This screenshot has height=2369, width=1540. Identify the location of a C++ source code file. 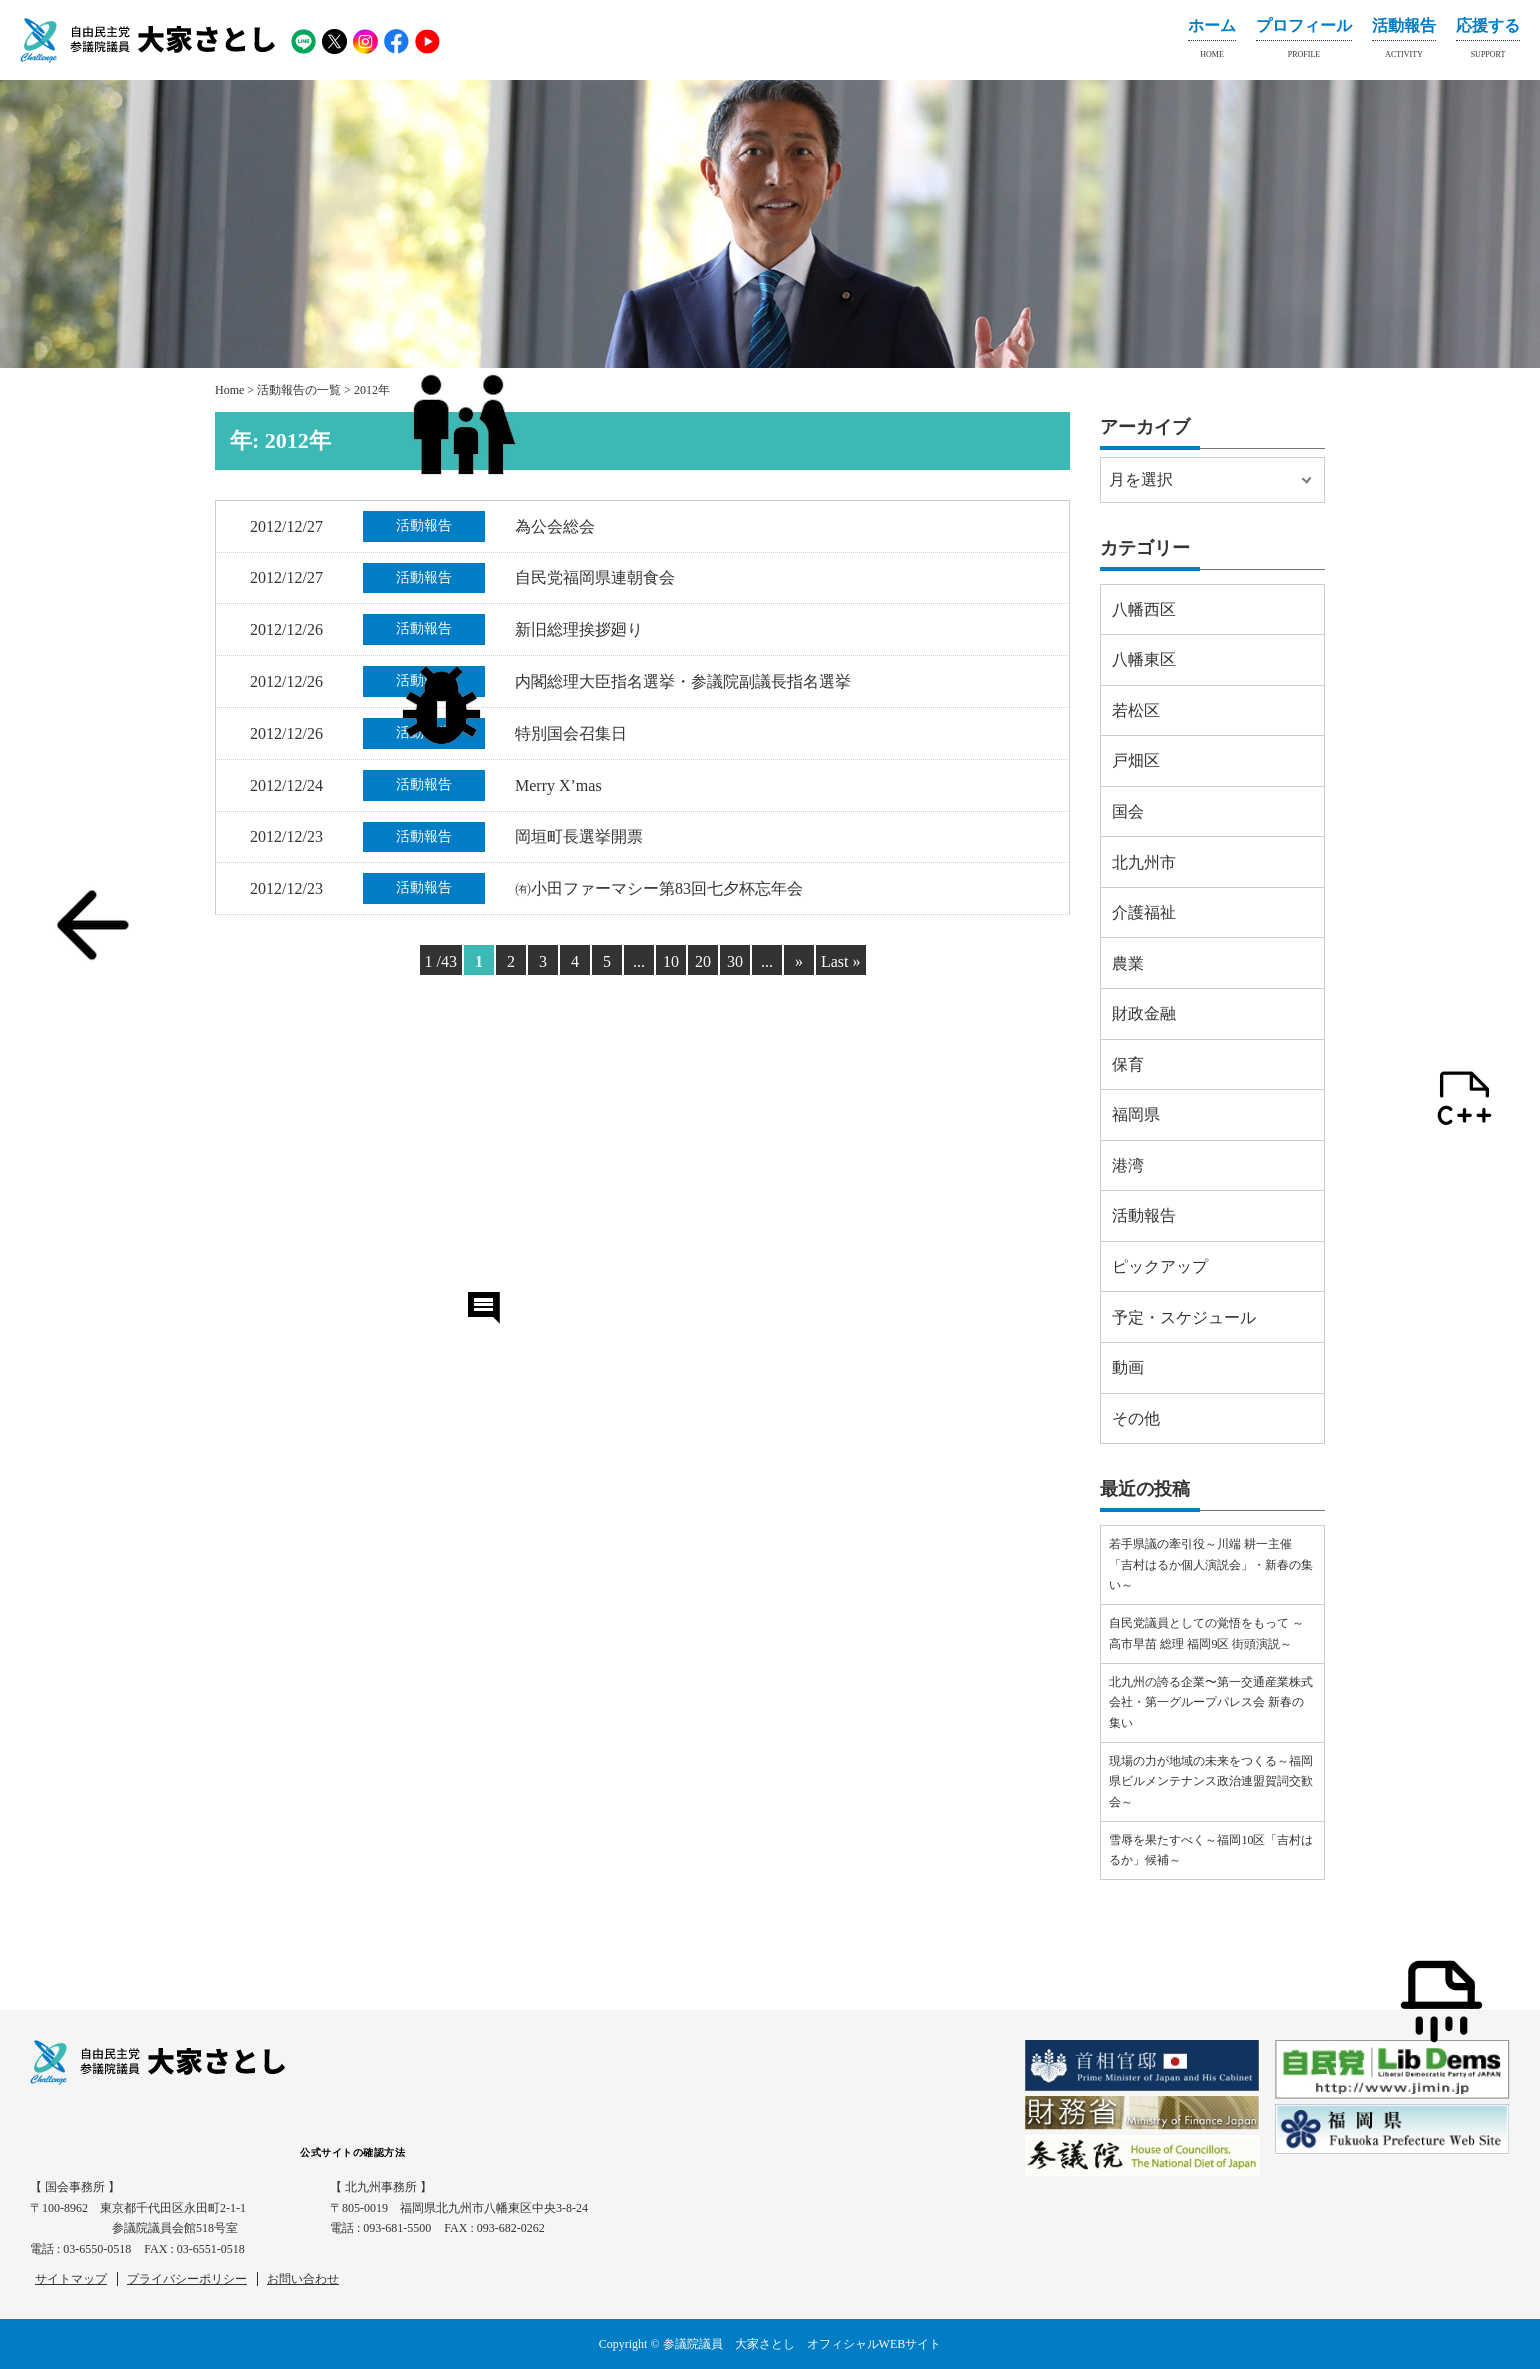
(1464, 1100).